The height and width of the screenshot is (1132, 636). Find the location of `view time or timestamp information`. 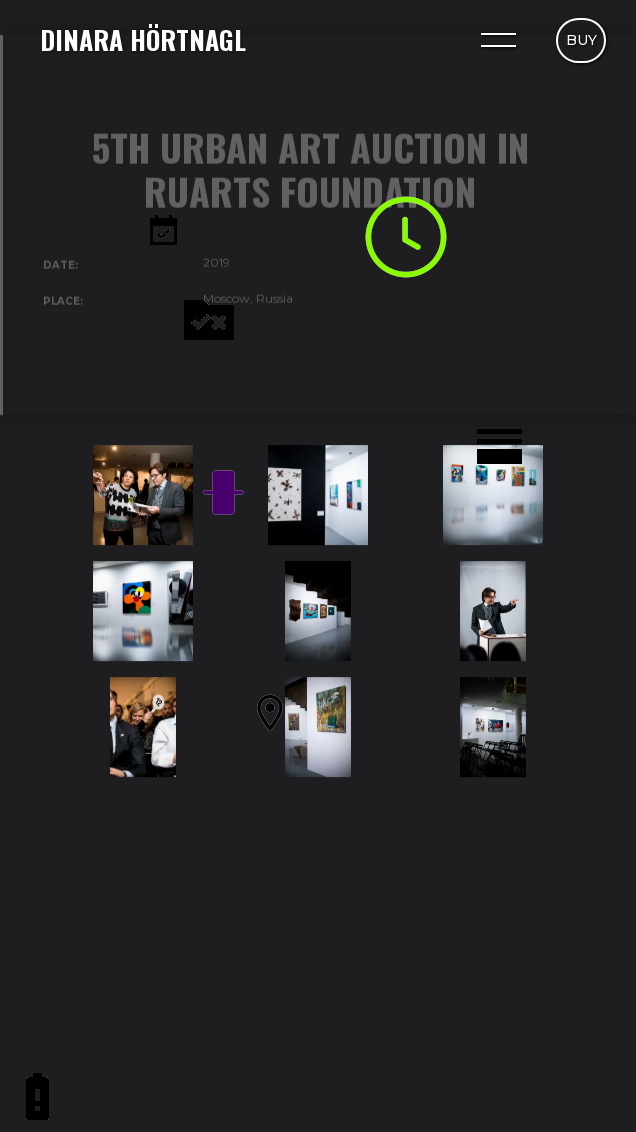

view time or timestamp information is located at coordinates (406, 237).